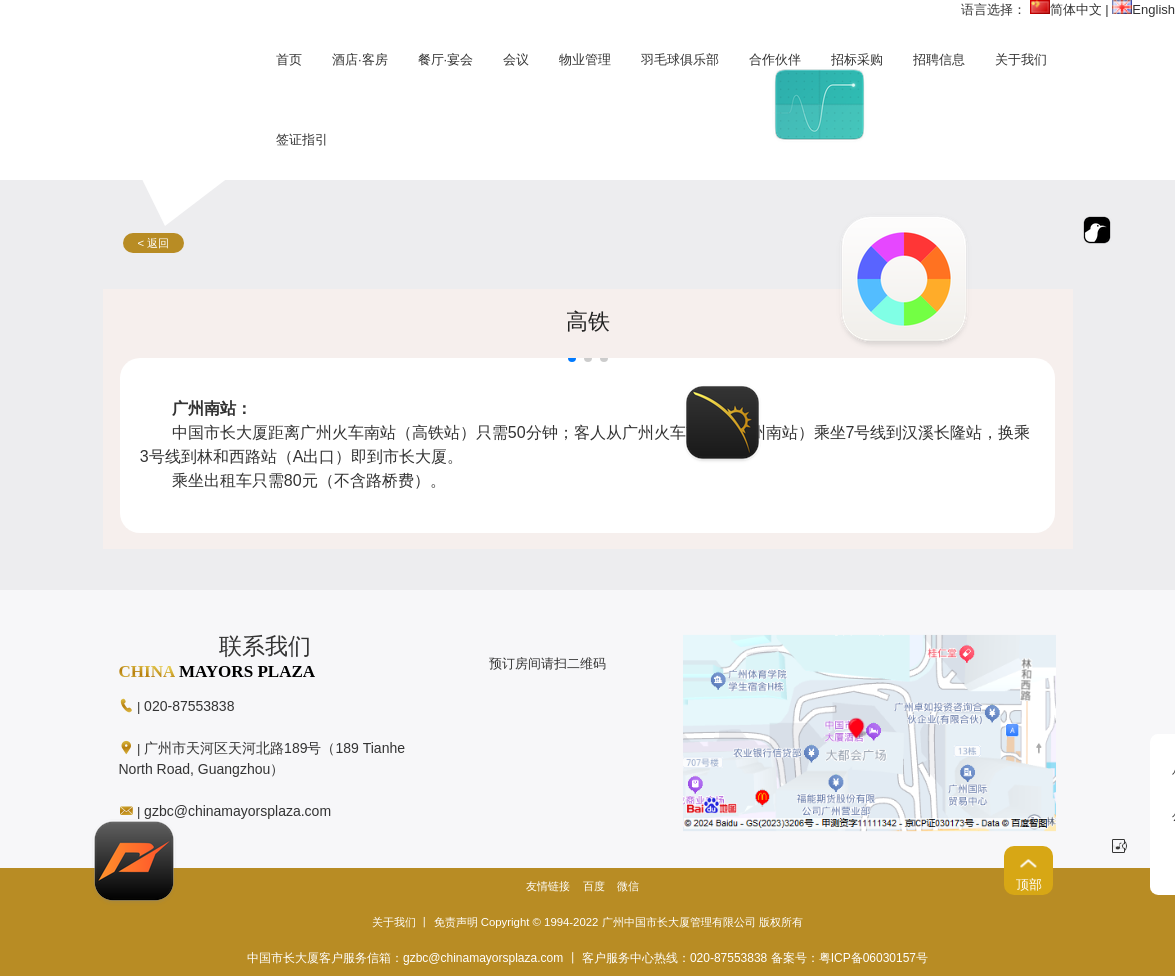 The height and width of the screenshot is (976, 1175). Describe the element at coordinates (134, 861) in the screenshot. I see `launch need for speed: the run game` at that location.